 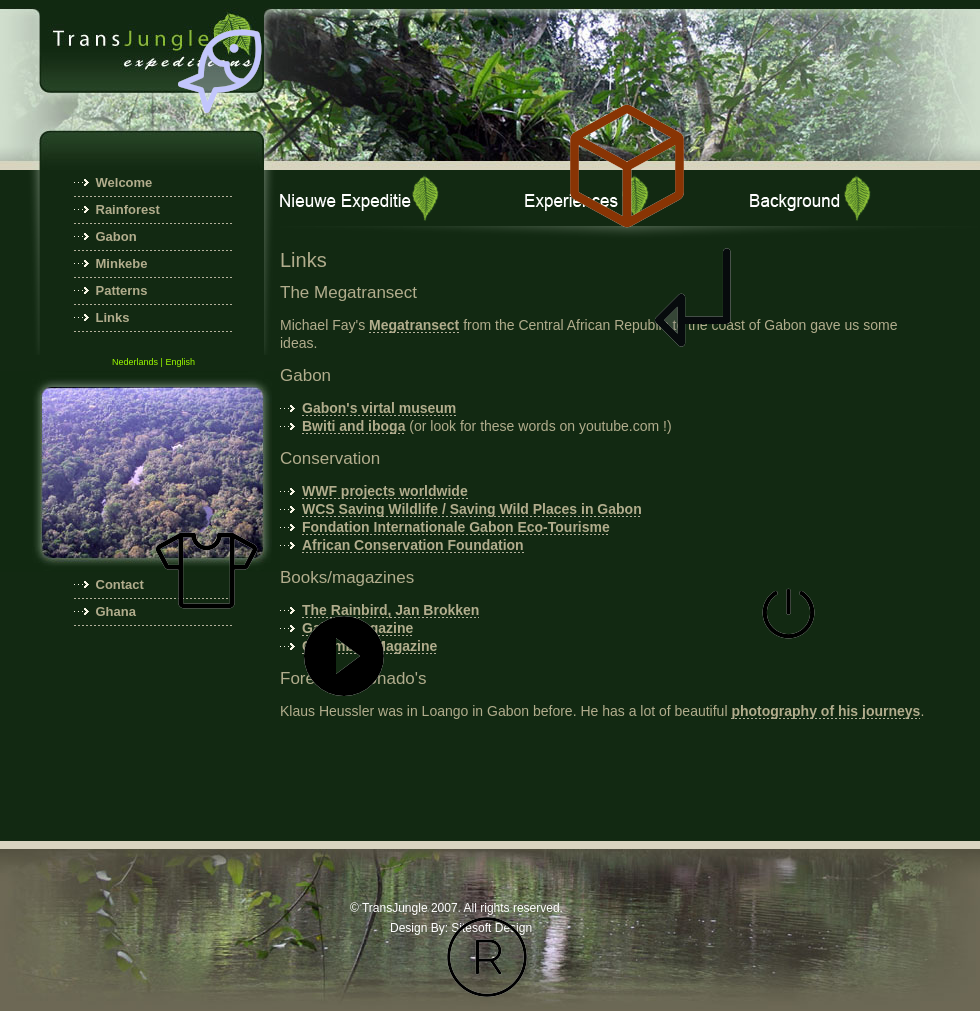 What do you see at coordinates (206, 570) in the screenshot?
I see `browse clothing or apparel category` at bounding box center [206, 570].